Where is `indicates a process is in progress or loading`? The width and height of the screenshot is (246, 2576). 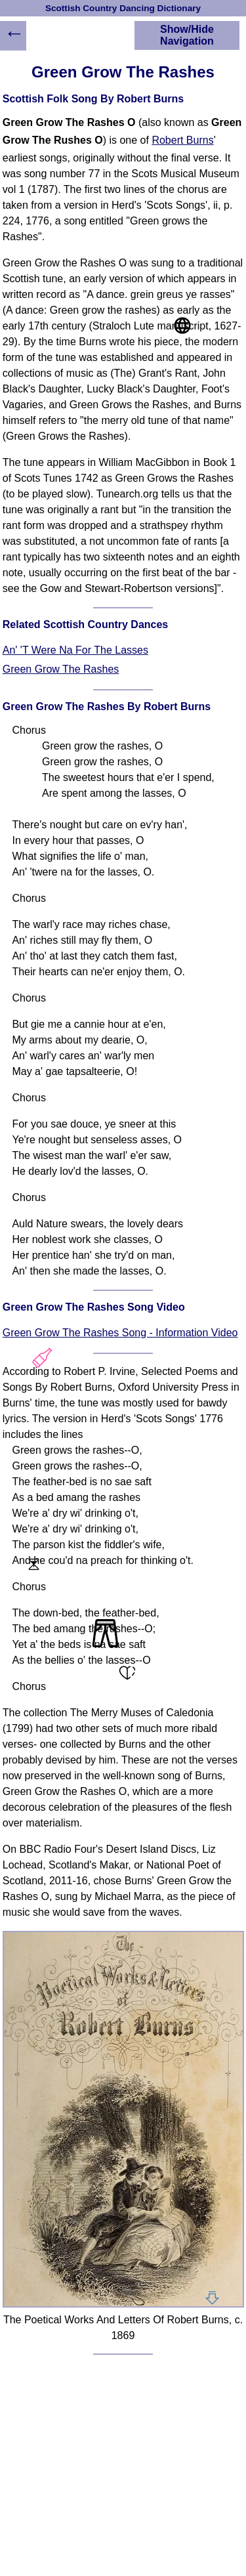 indicates a process is in progress or loading is located at coordinates (33, 1564).